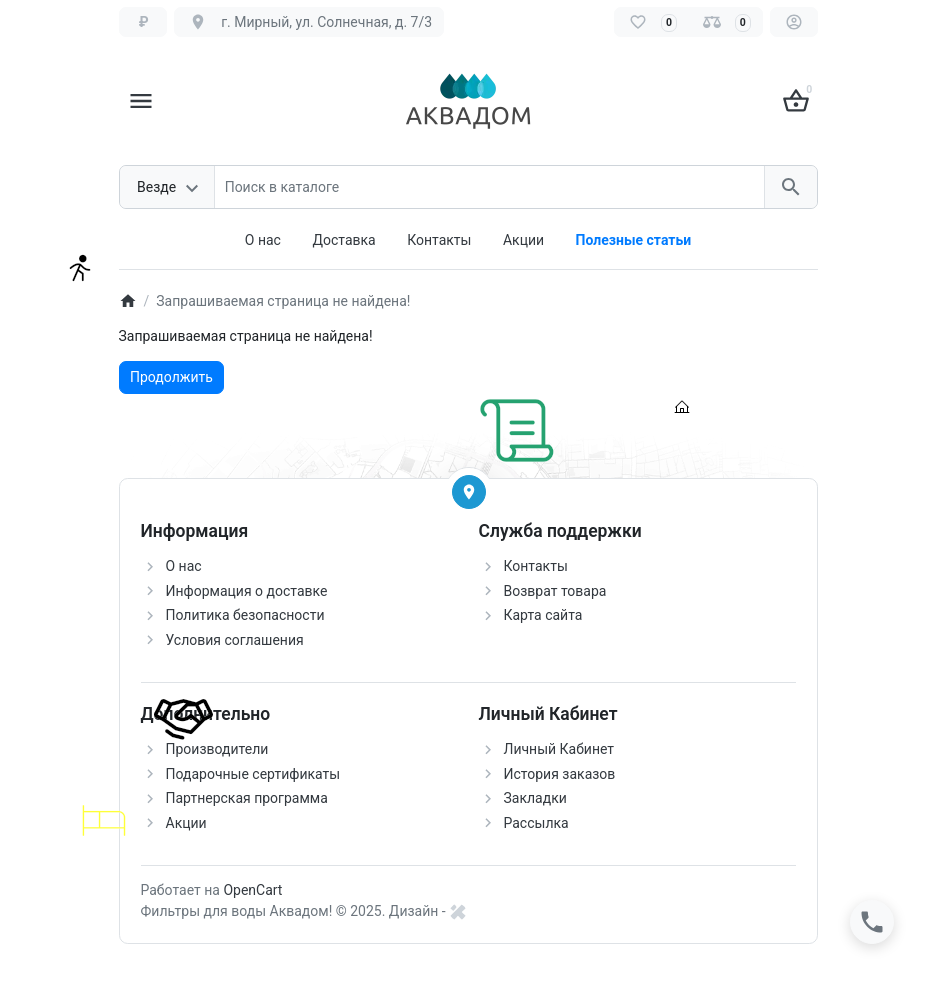 The image size is (936, 986). I want to click on indicates a partnership or collaboration feature, so click(183, 717).